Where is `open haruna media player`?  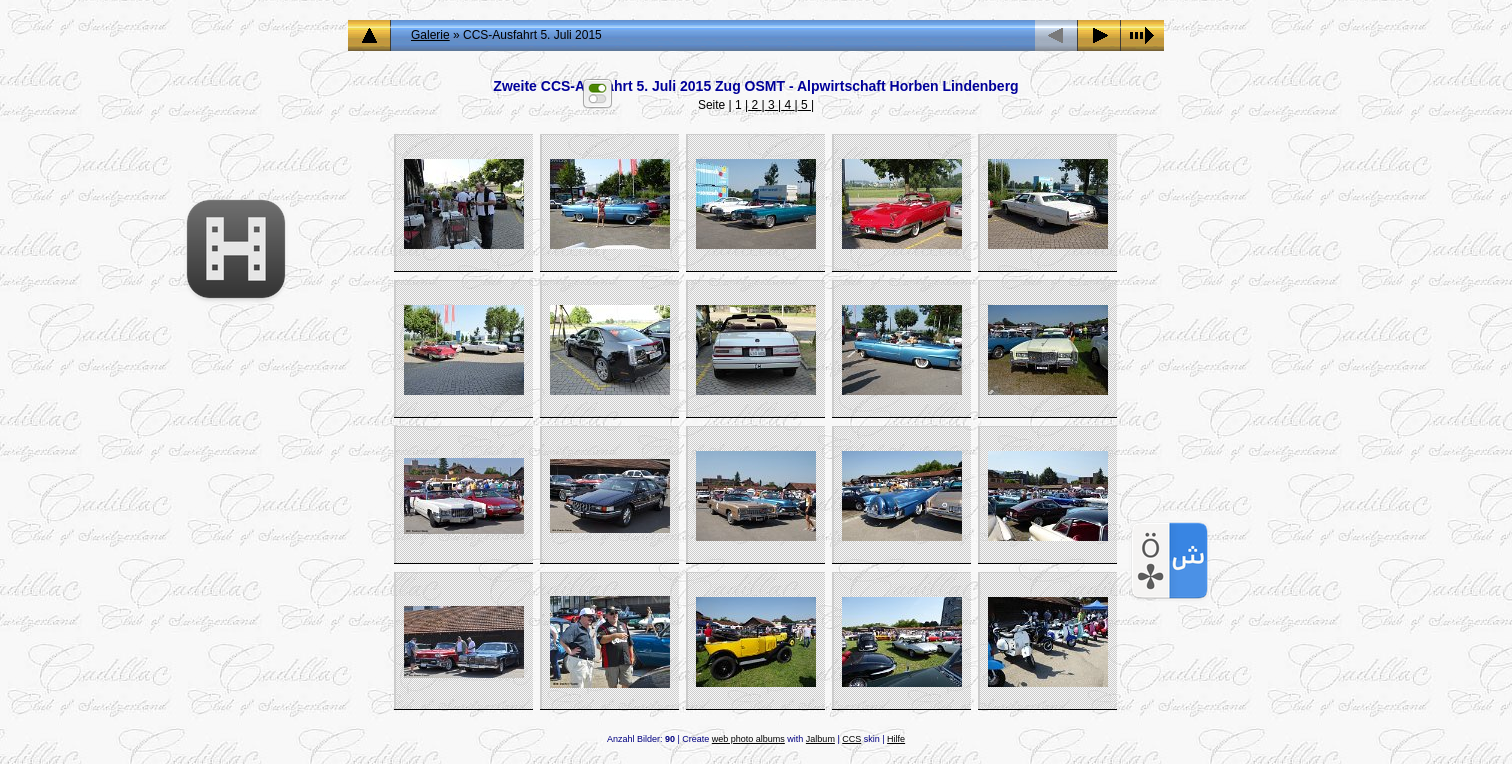
open haruna media player is located at coordinates (236, 249).